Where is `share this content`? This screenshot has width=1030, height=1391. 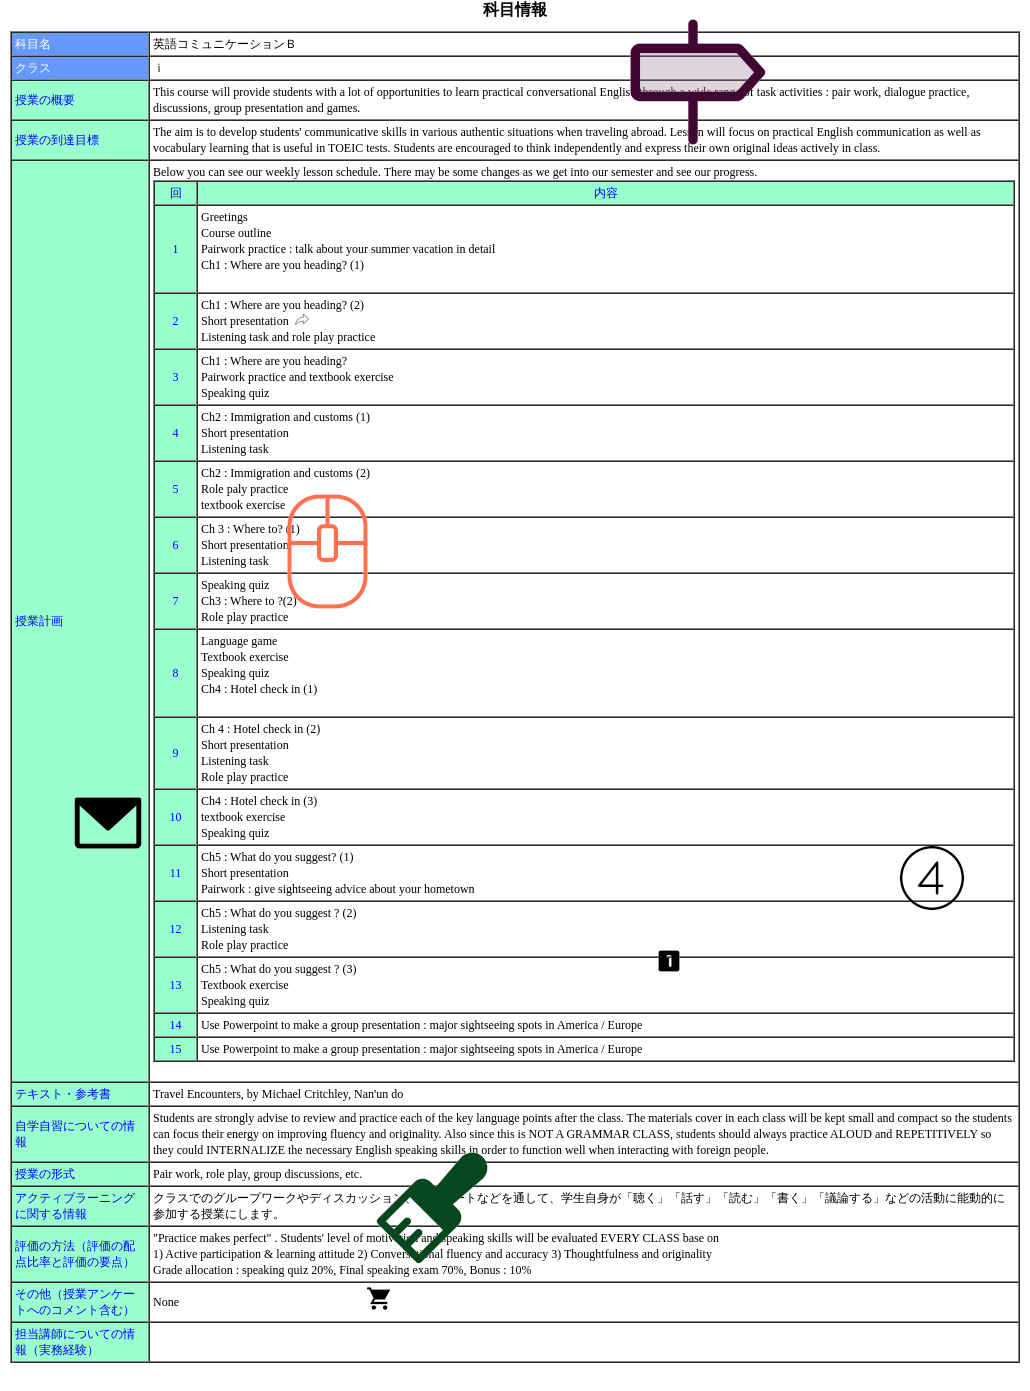
share this content is located at coordinates (302, 320).